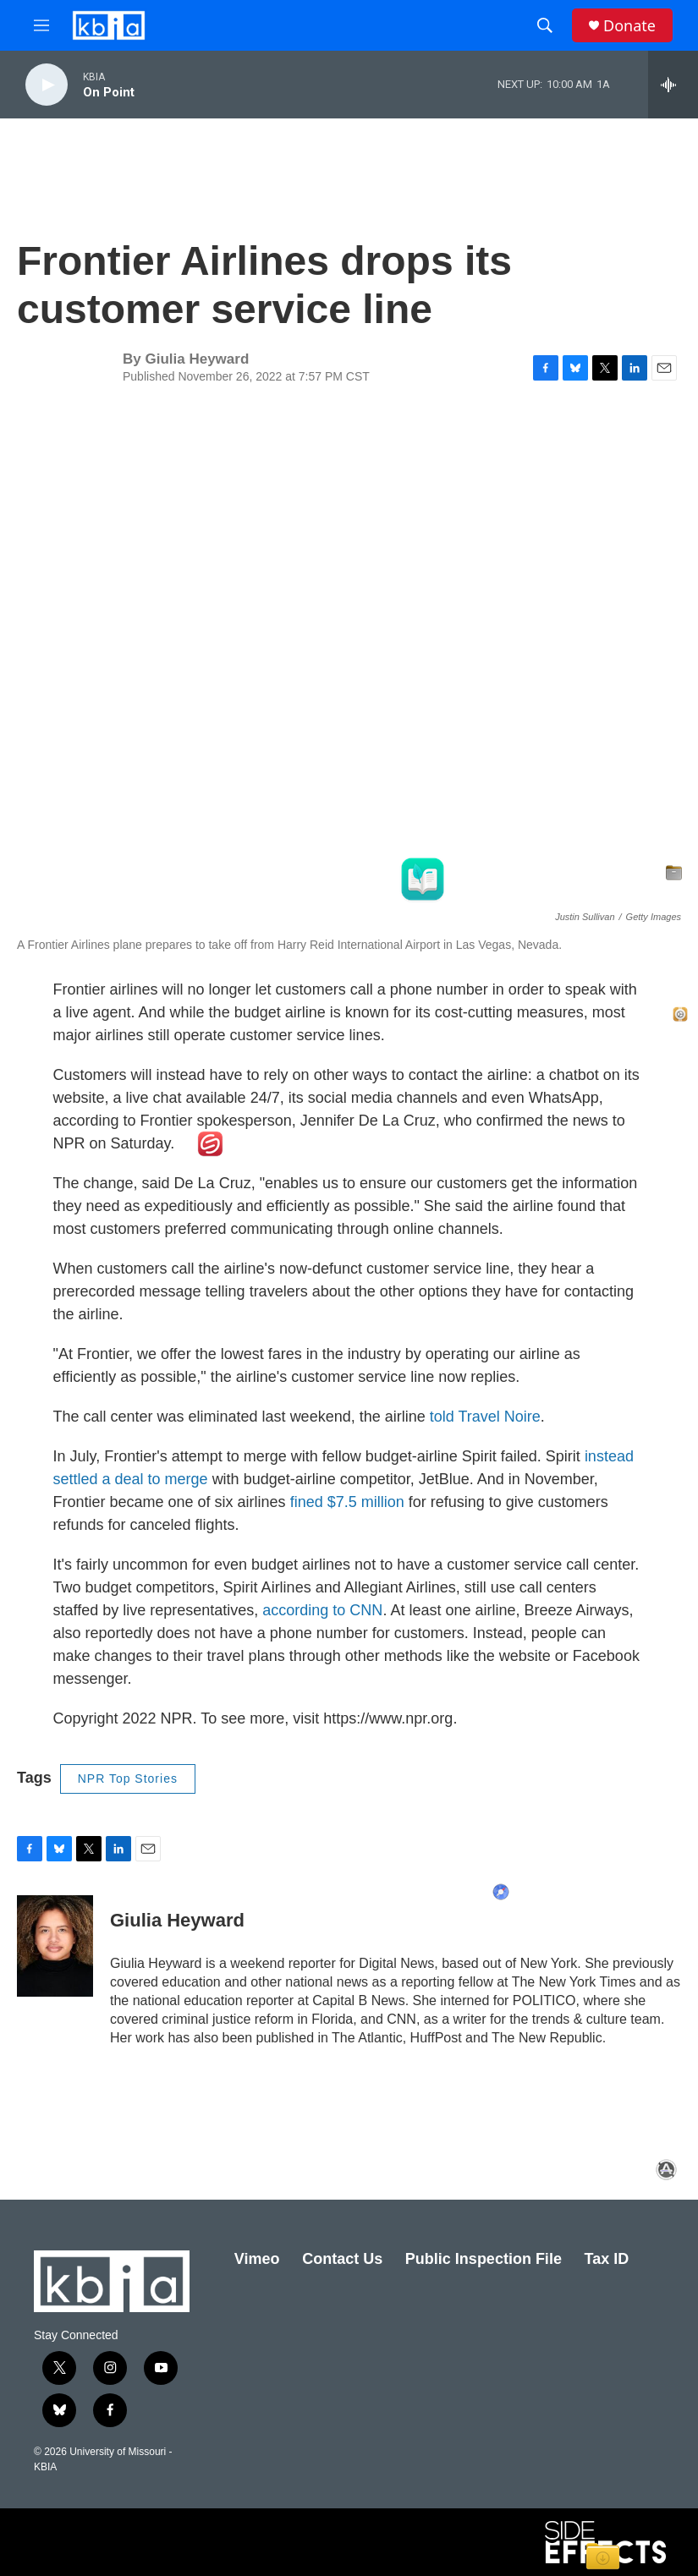 This screenshot has height=2576, width=698. Describe the element at coordinates (422, 879) in the screenshot. I see `open foliate e-book reader app` at that location.